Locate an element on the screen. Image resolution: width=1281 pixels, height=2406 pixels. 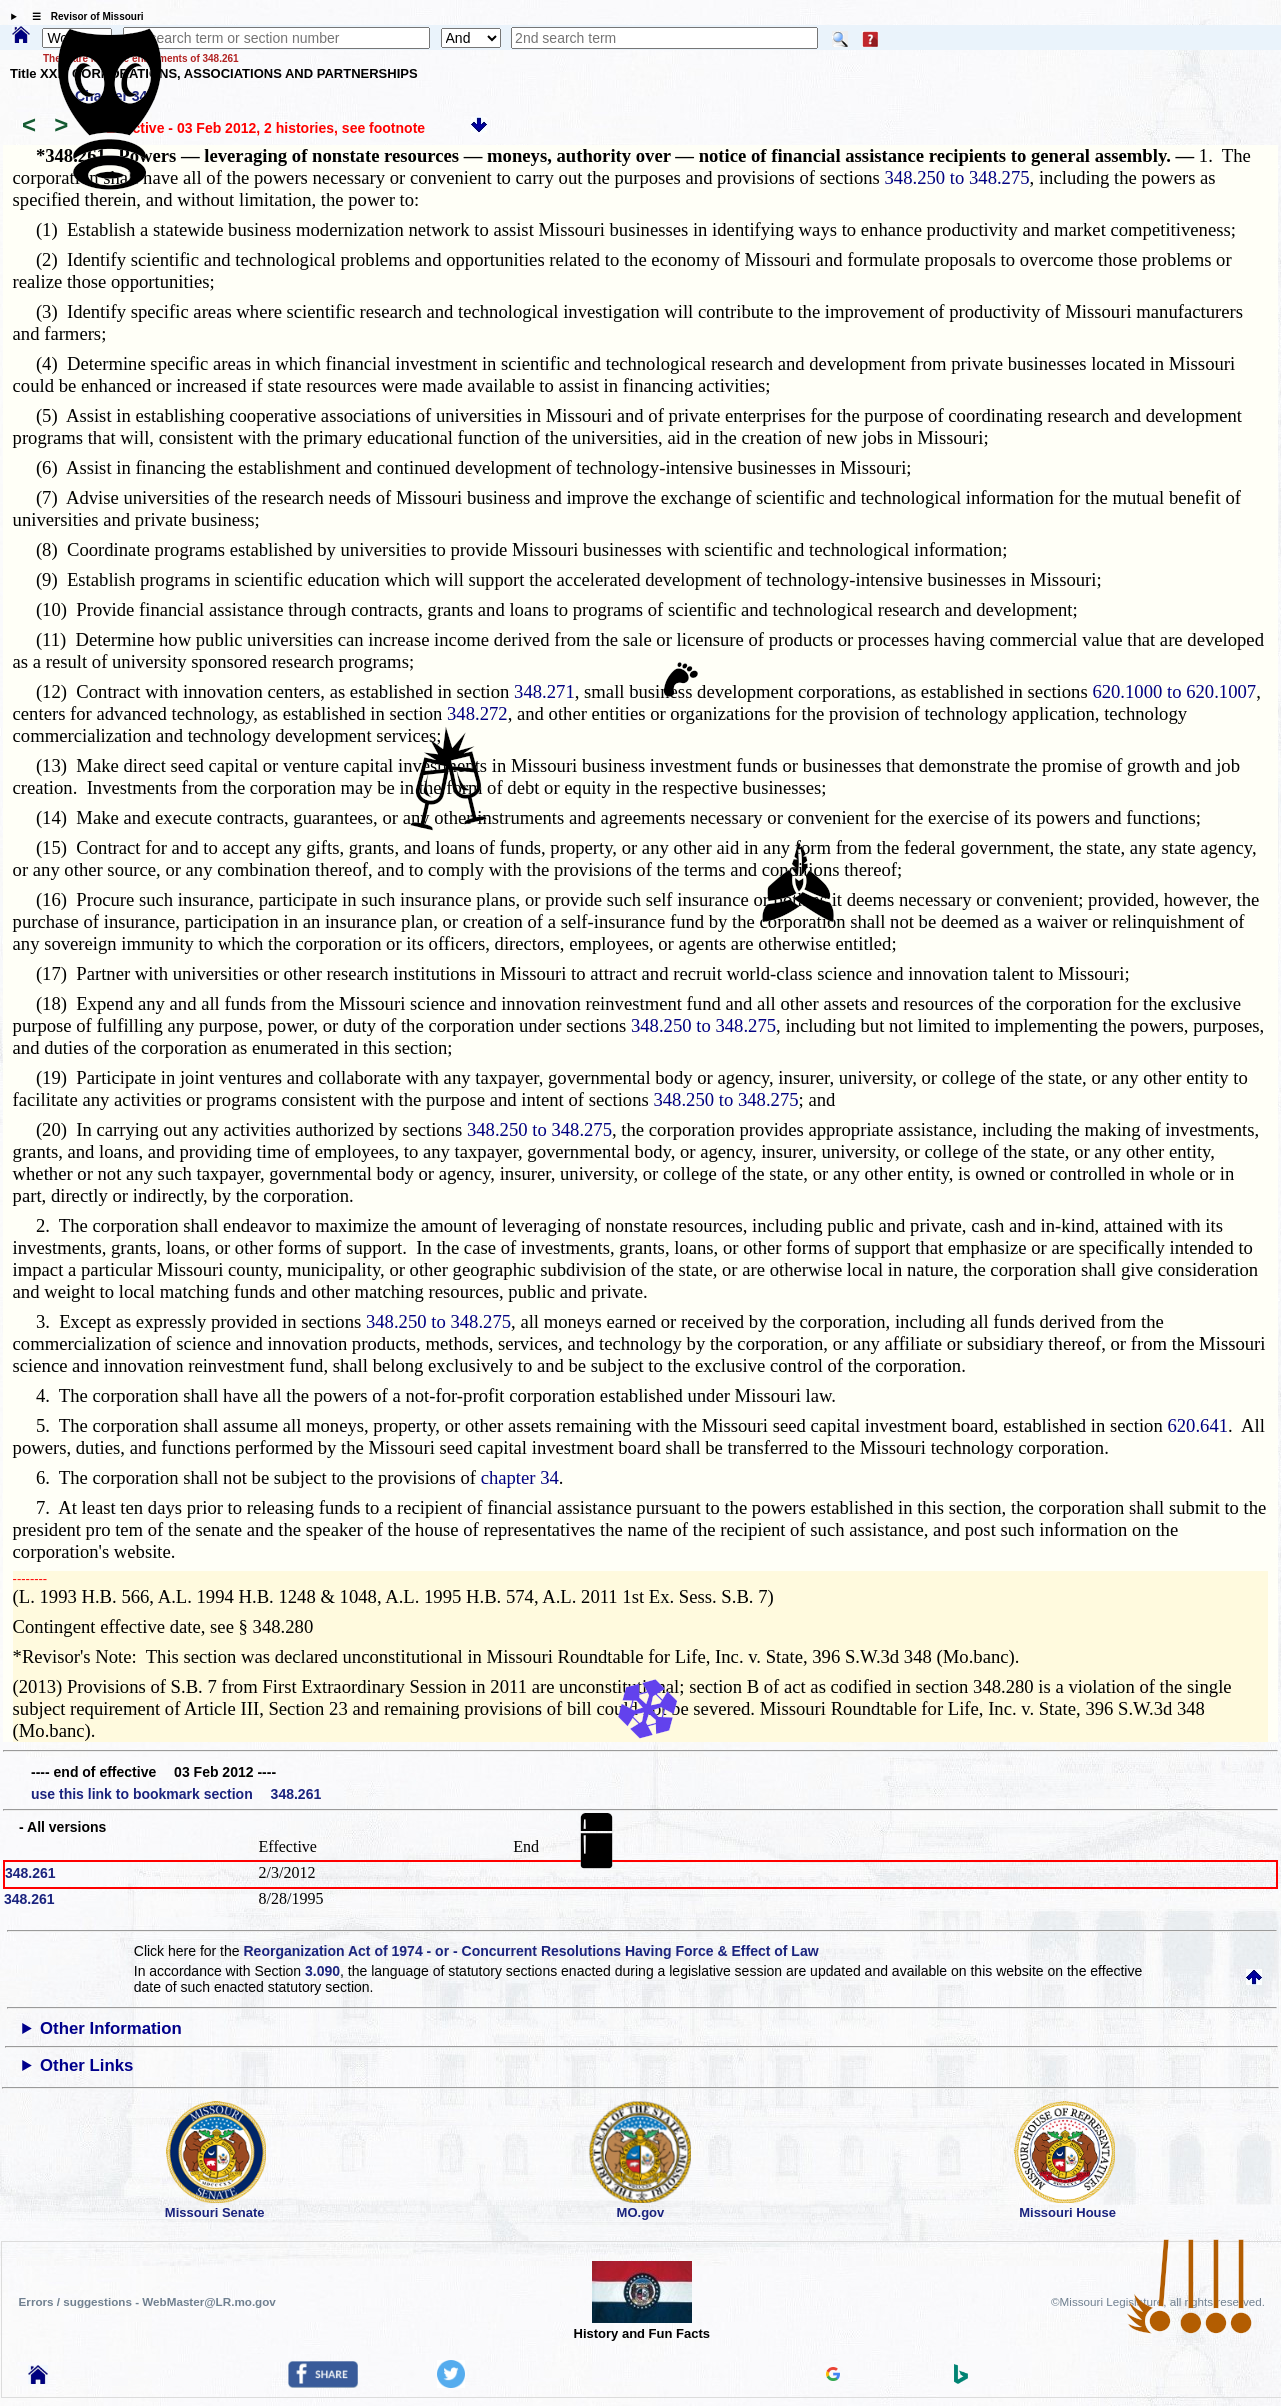
select turban headwear for character customization is located at coordinates (799, 883).